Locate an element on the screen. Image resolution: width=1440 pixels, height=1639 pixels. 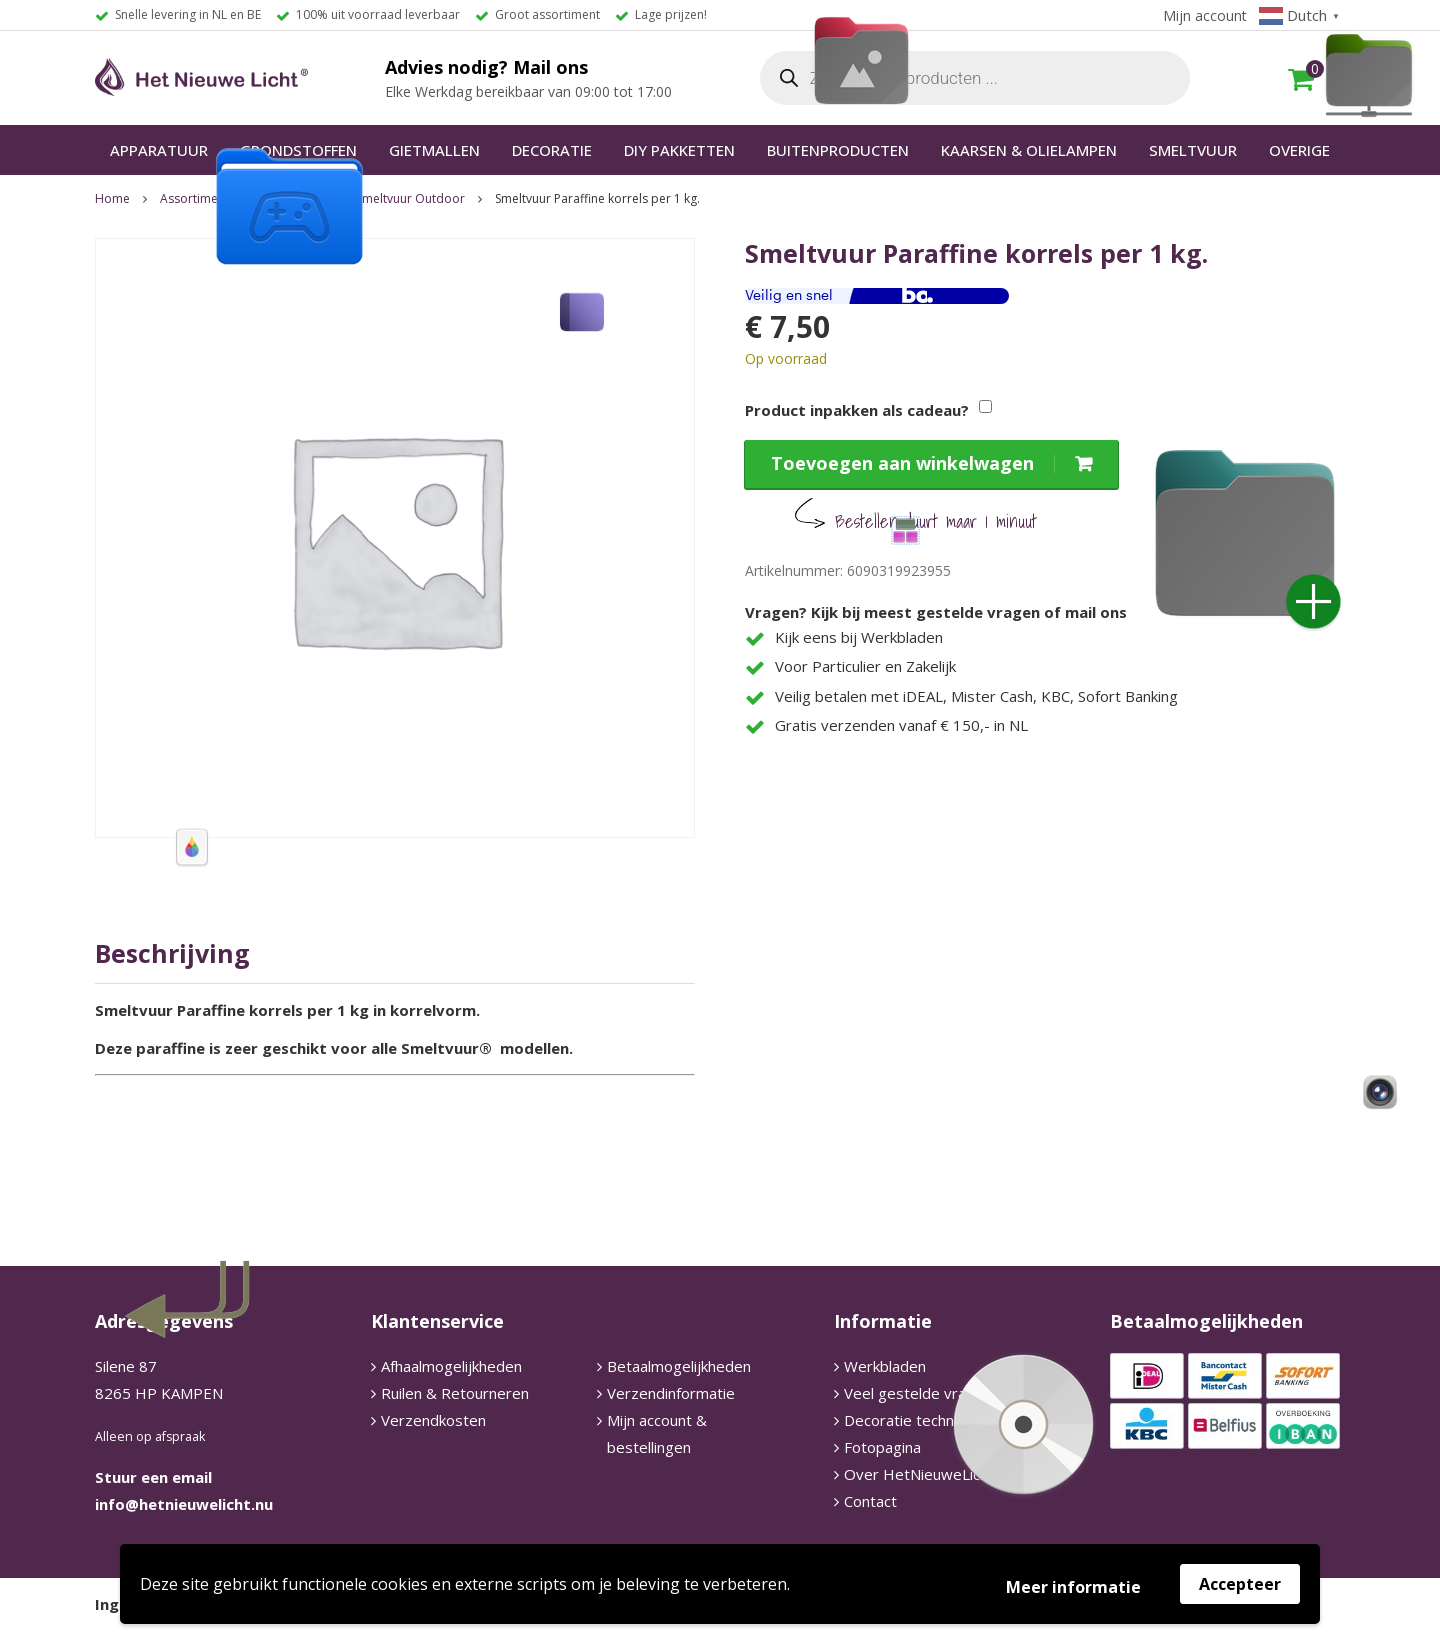
open your games folder is located at coordinates (289, 206).